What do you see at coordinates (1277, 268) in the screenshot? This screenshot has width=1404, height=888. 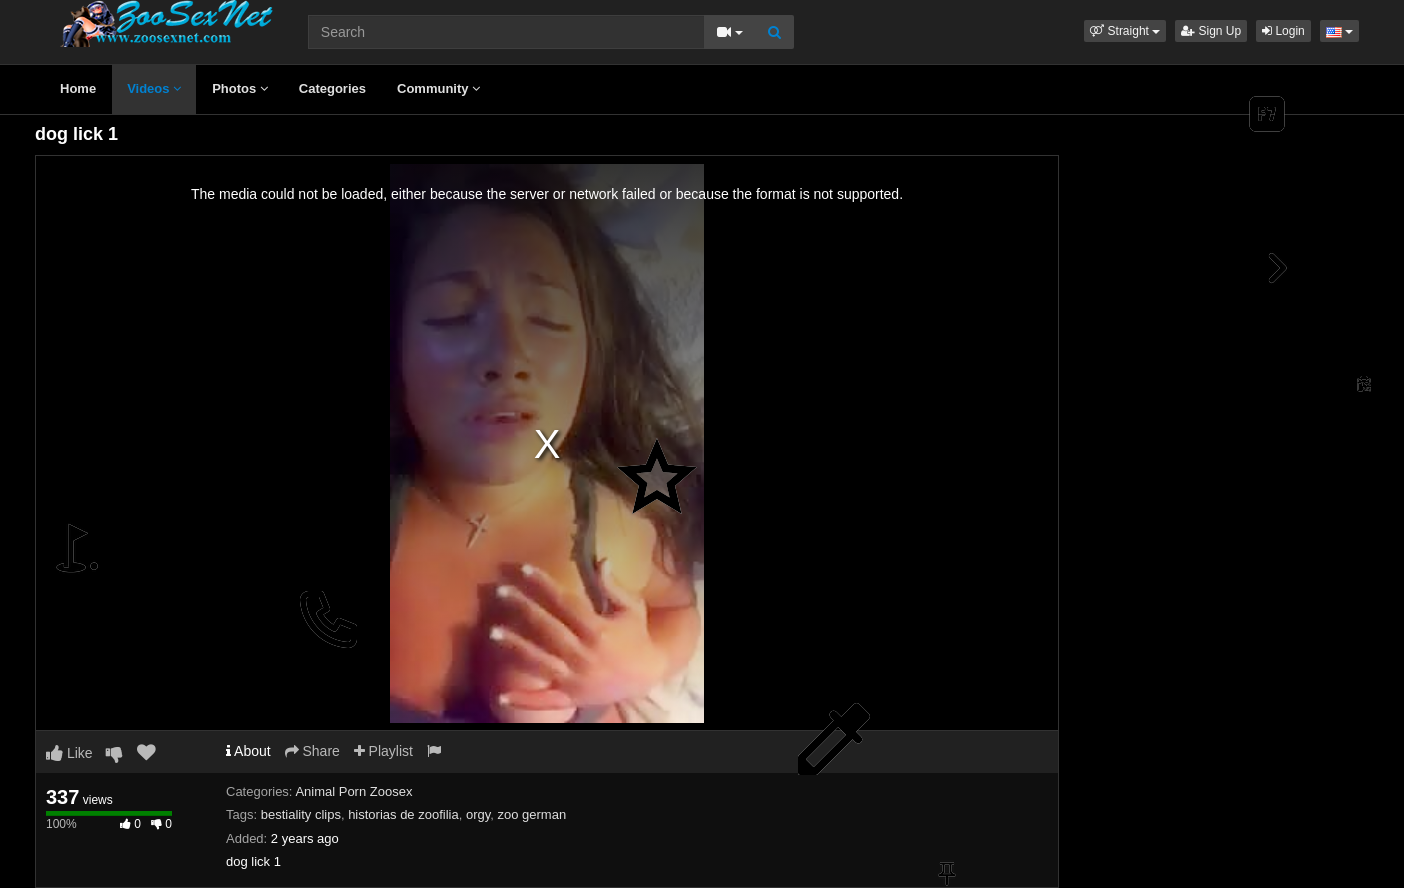 I see `navigate to the next item or screen` at bounding box center [1277, 268].